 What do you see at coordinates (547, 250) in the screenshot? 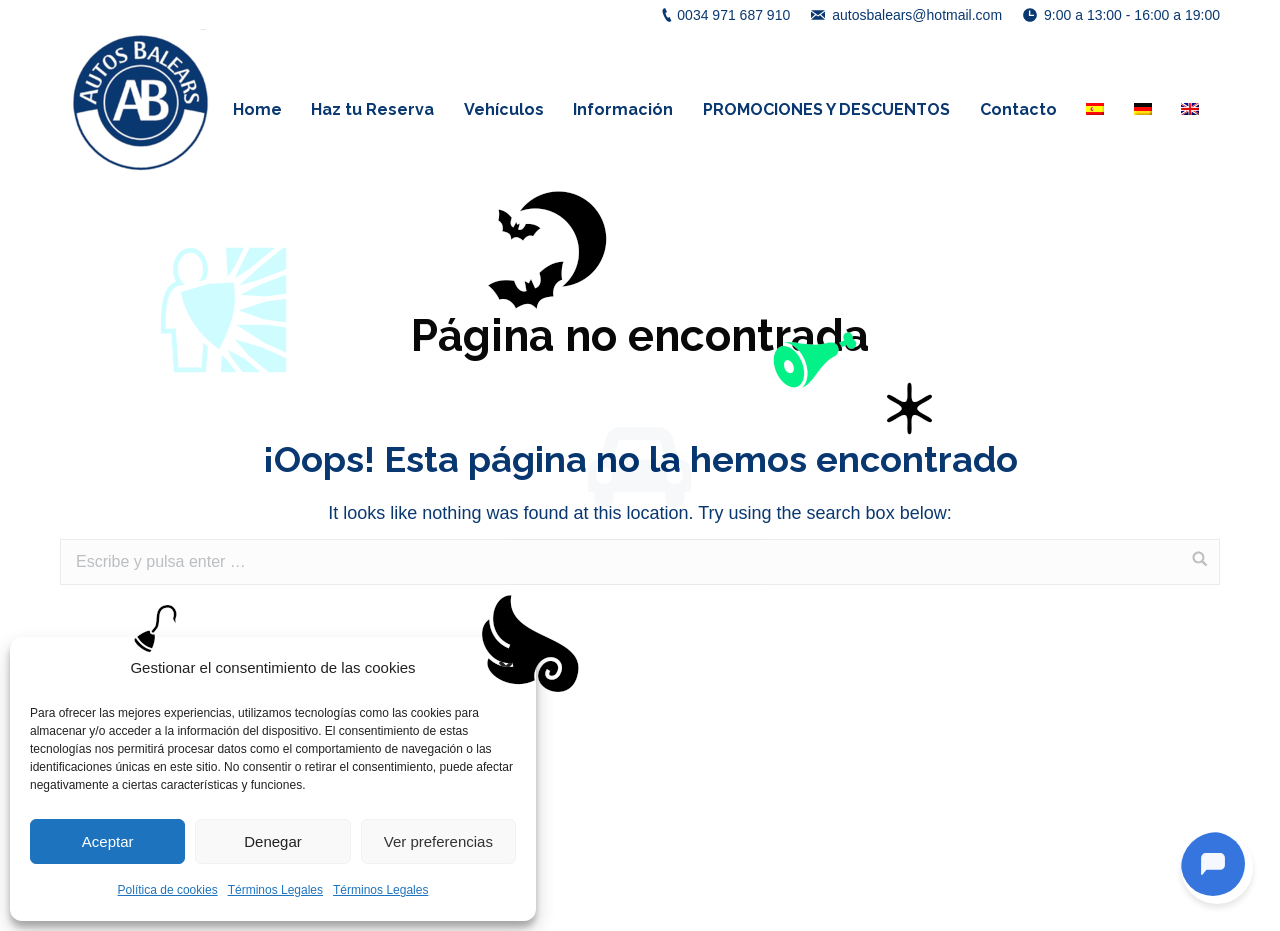
I see `toggle night mode or dark theme` at bounding box center [547, 250].